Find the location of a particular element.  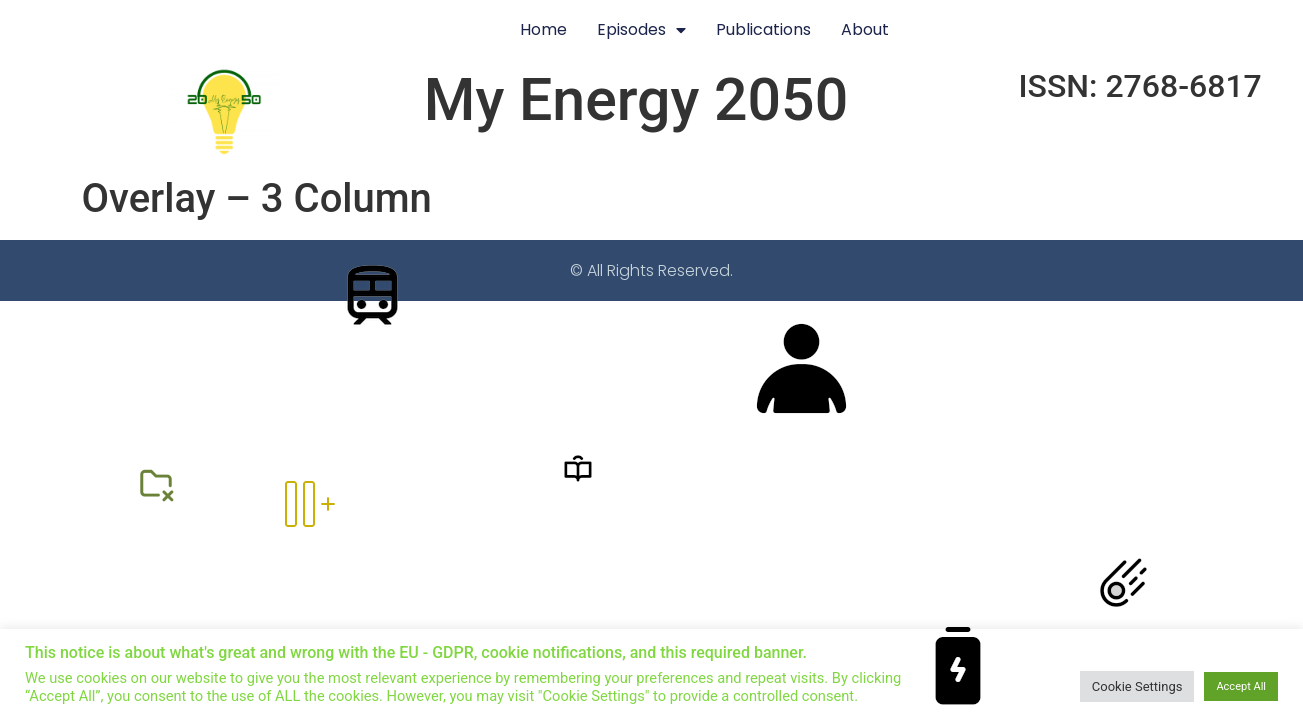

view your profile is located at coordinates (801, 368).